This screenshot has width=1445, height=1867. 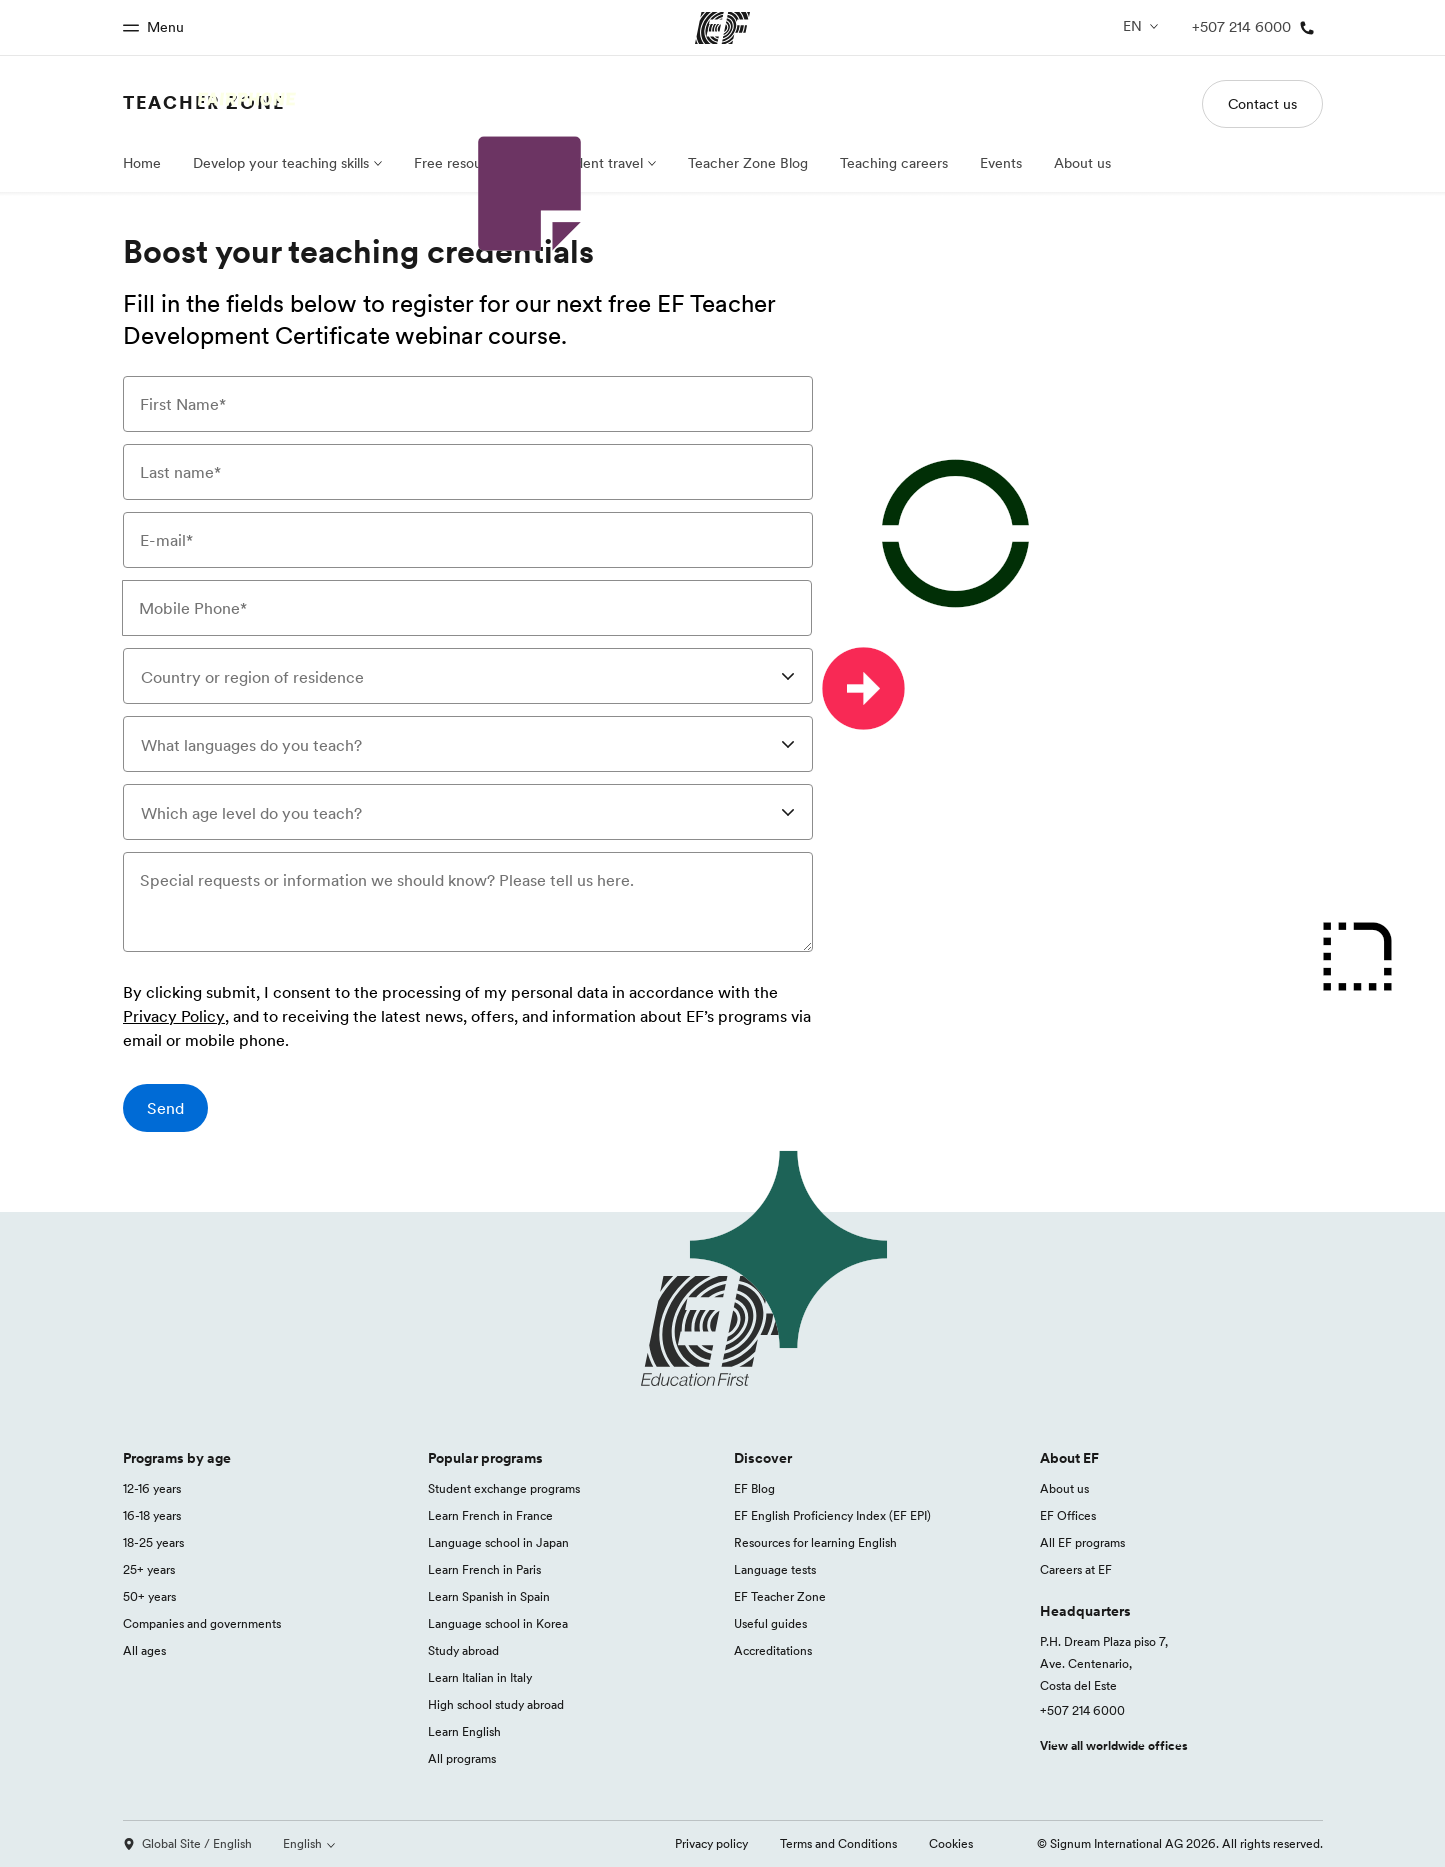 What do you see at coordinates (247, 99) in the screenshot?
I see `Fairphone company logo` at bounding box center [247, 99].